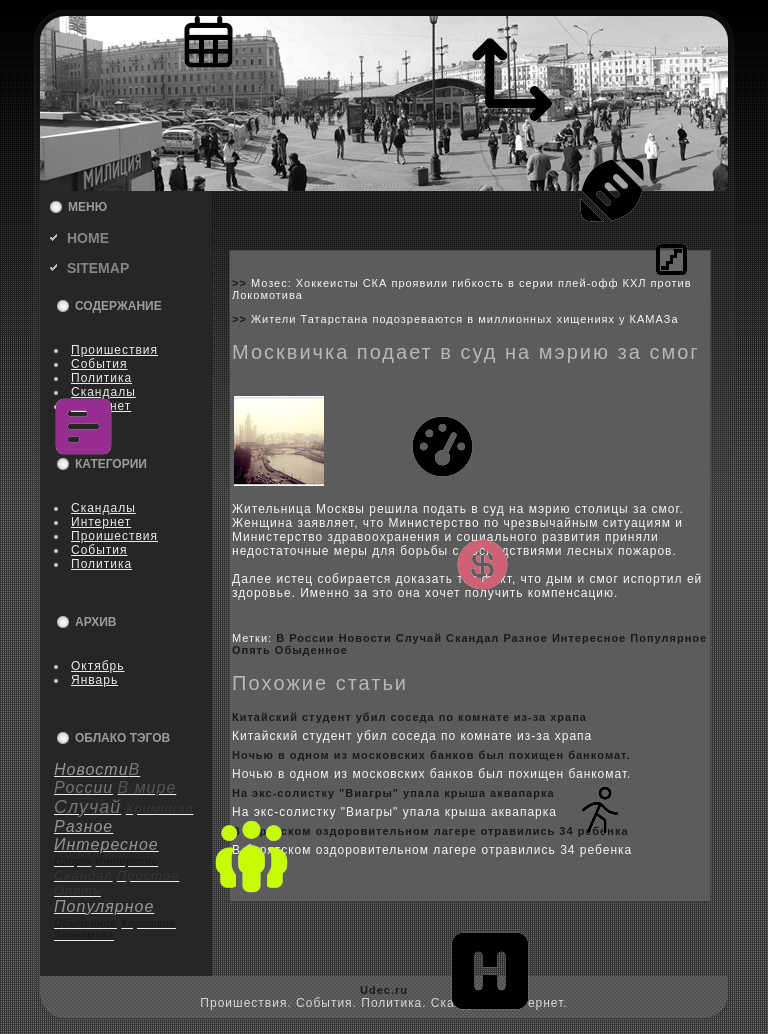 Image resolution: width=768 pixels, height=1034 pixels. Describe the element at coordinates (83, 426) in the screenshot. I see `view poll or survey results` at that location.